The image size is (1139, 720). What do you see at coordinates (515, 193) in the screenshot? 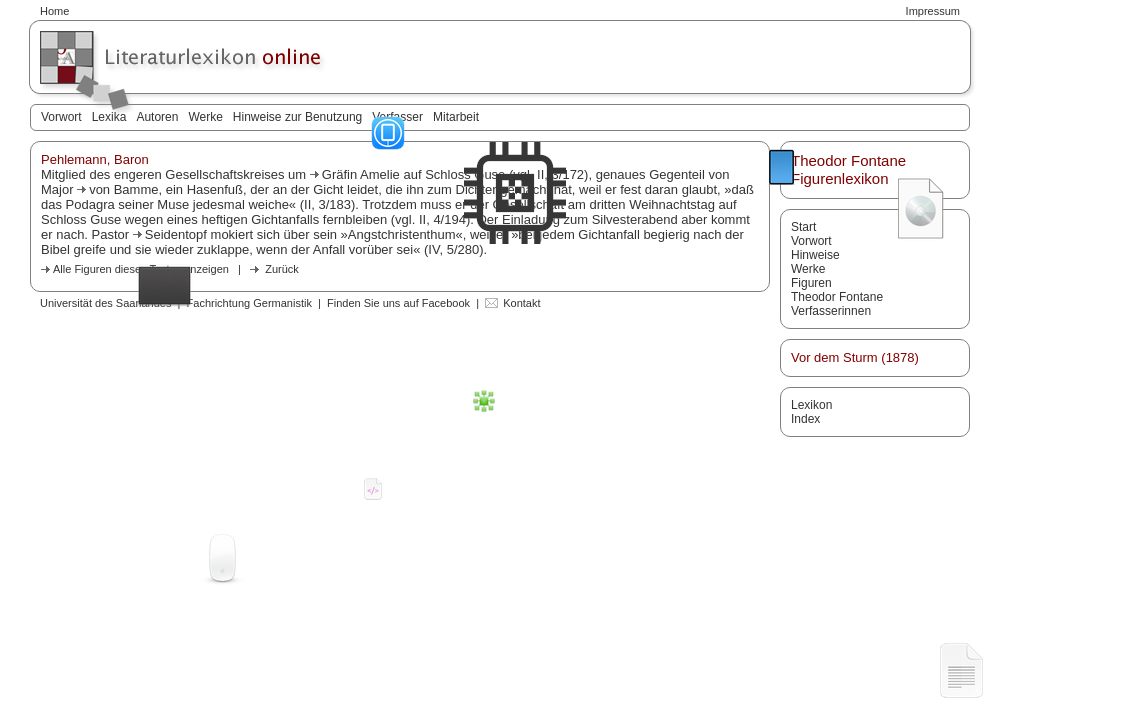
I see `access electronics or hardware settings` at bounding box center [515, 193].